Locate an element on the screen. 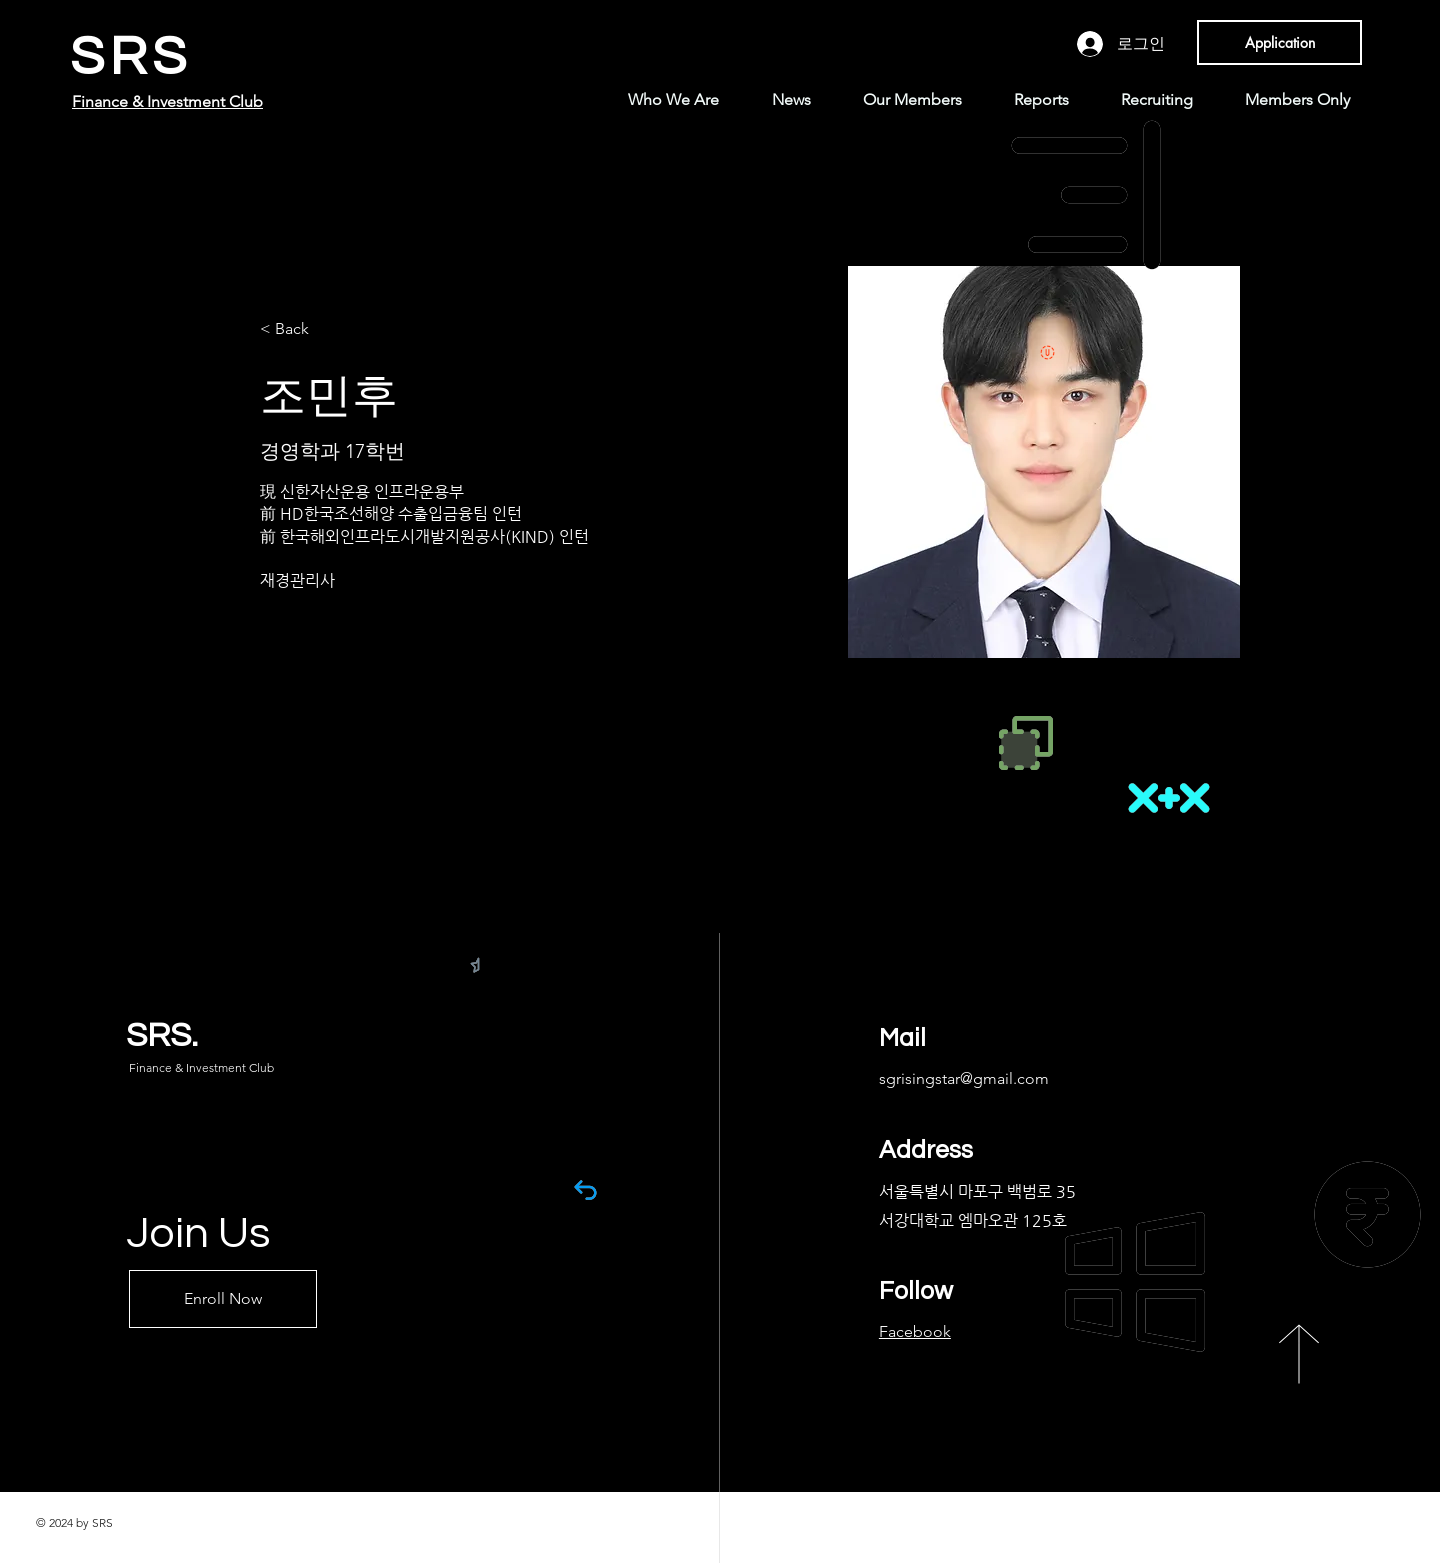 The image size is (1440, 1563). mathematical expression or formula input is located at coordinates (1169, 798).